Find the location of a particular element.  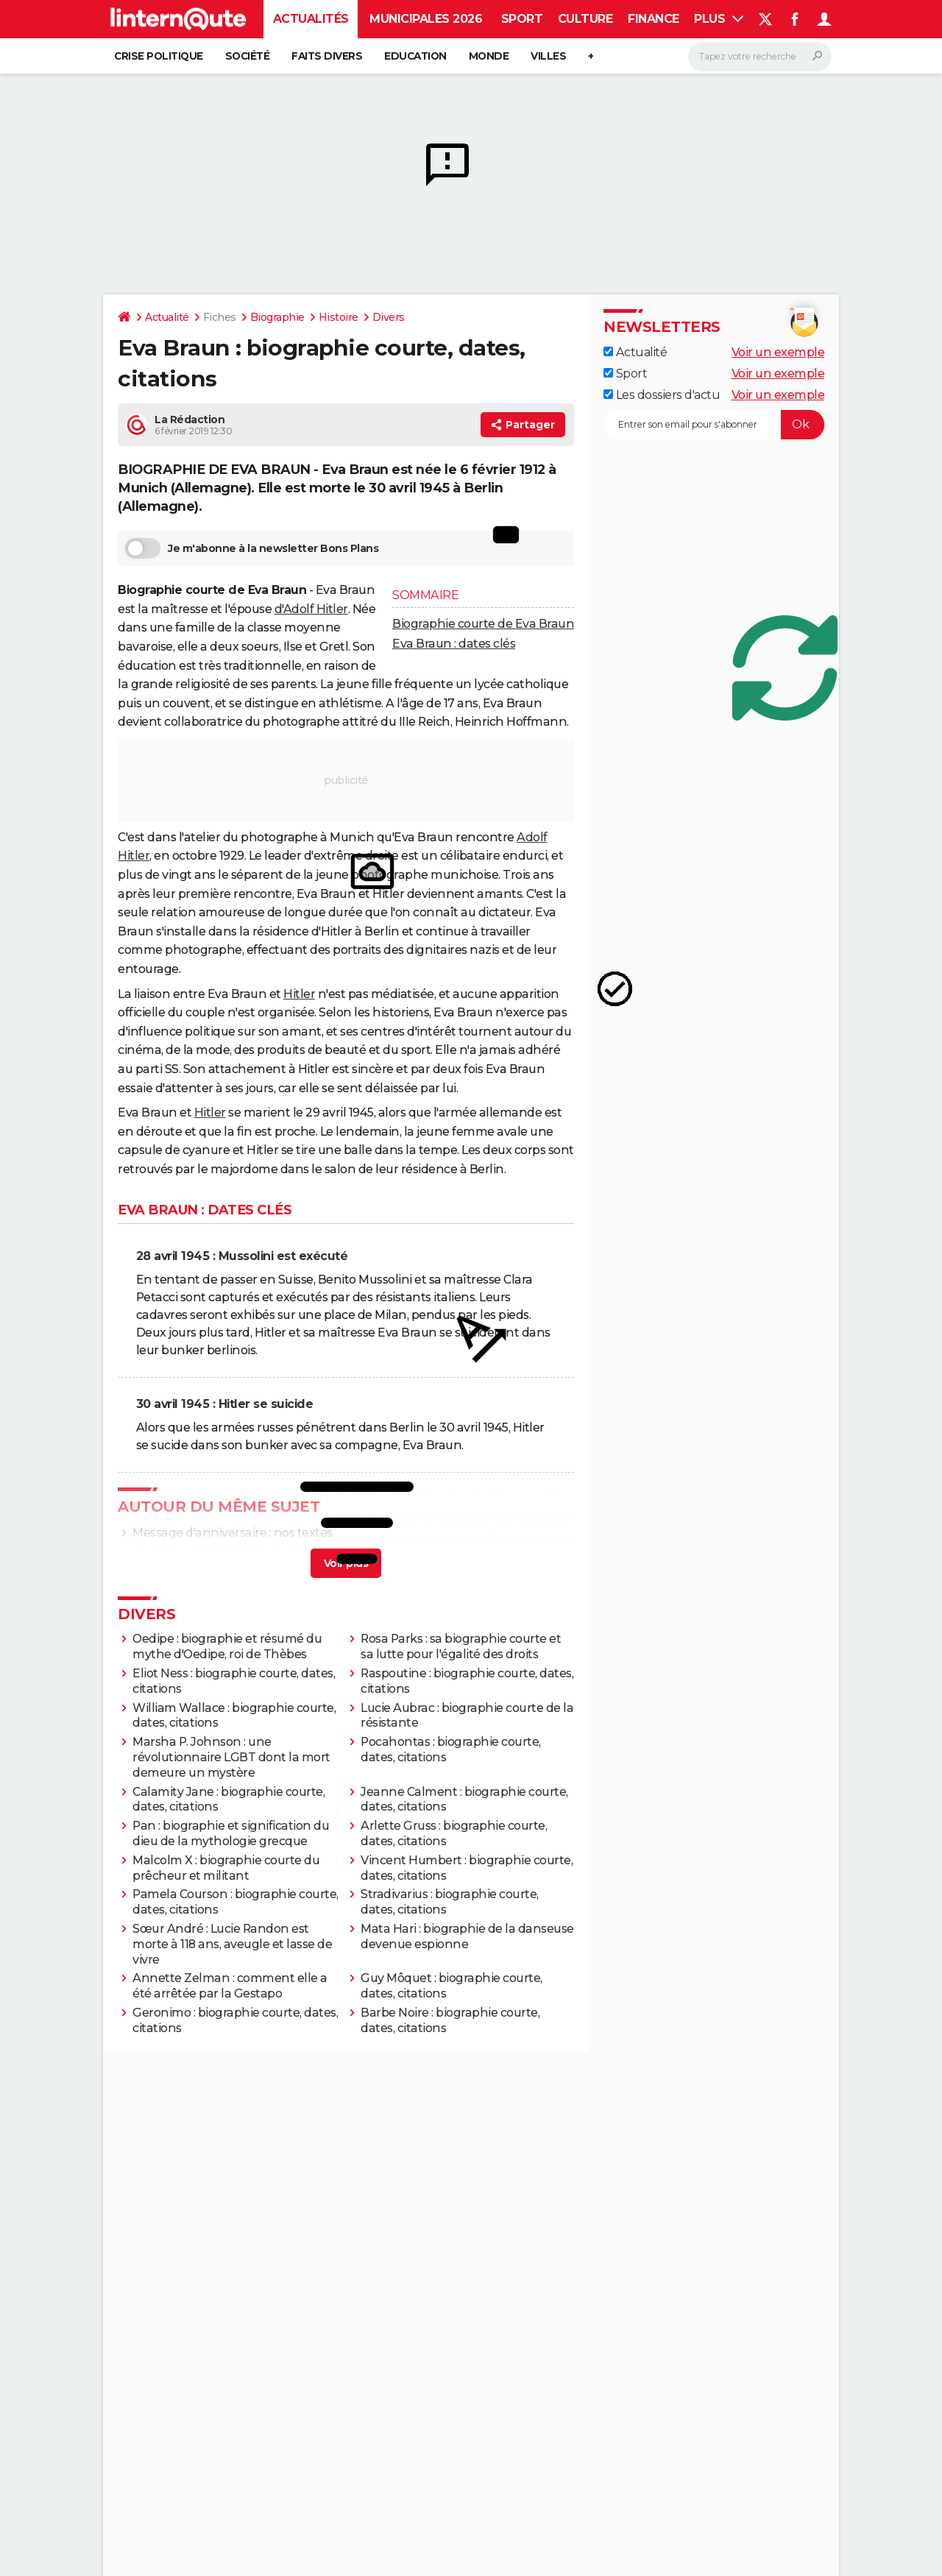

sync or refresh content is located at coordinates (785, 668).